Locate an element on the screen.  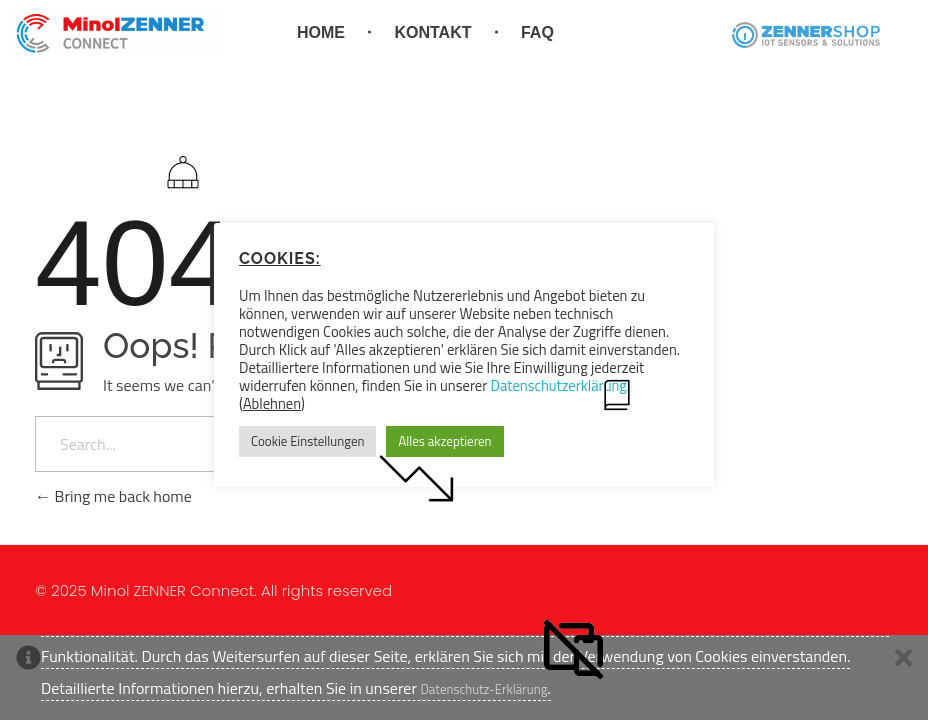
open a book or reading view is located at coordinates (617, 395).